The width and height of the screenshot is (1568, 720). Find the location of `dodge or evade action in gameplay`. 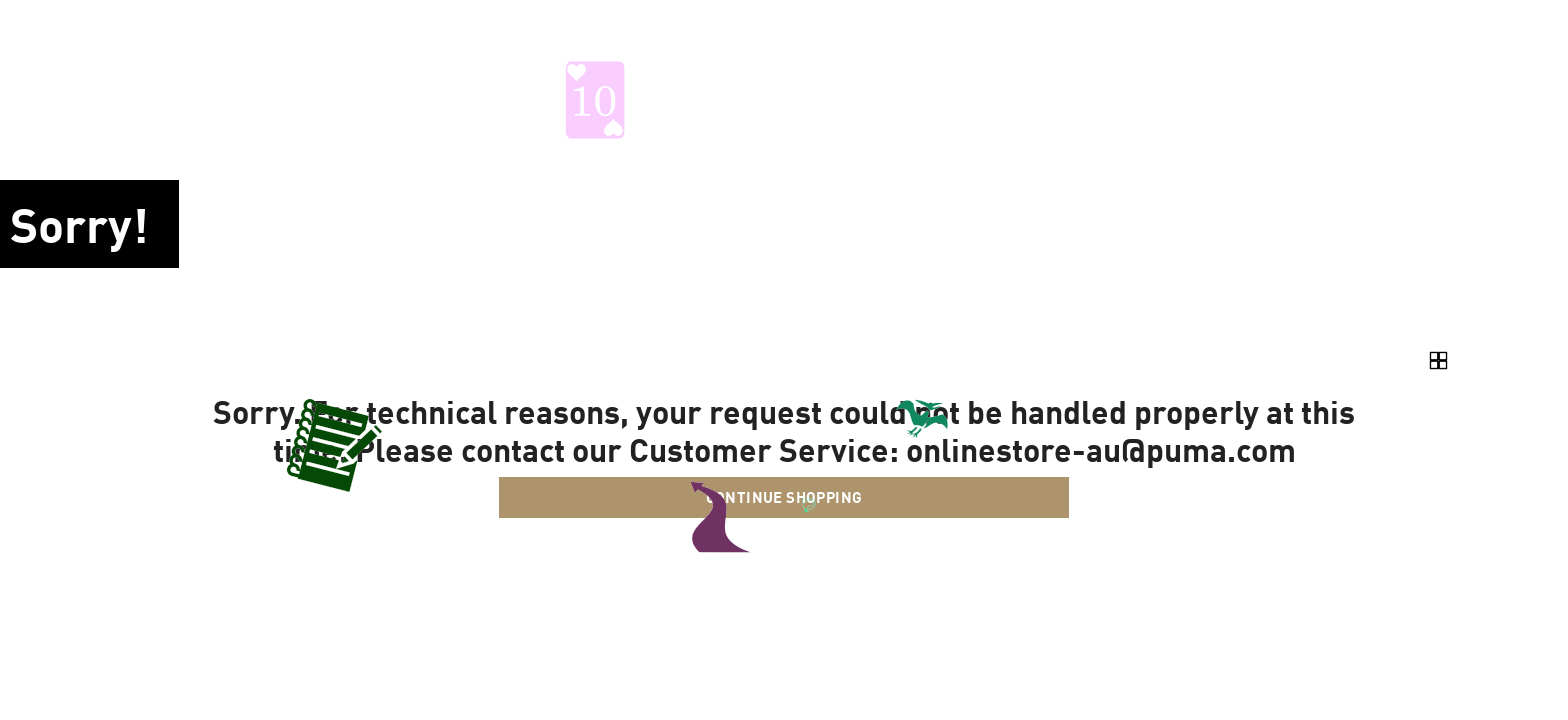

dodge or evade action in gameplay is located at coordinates (718, 517).